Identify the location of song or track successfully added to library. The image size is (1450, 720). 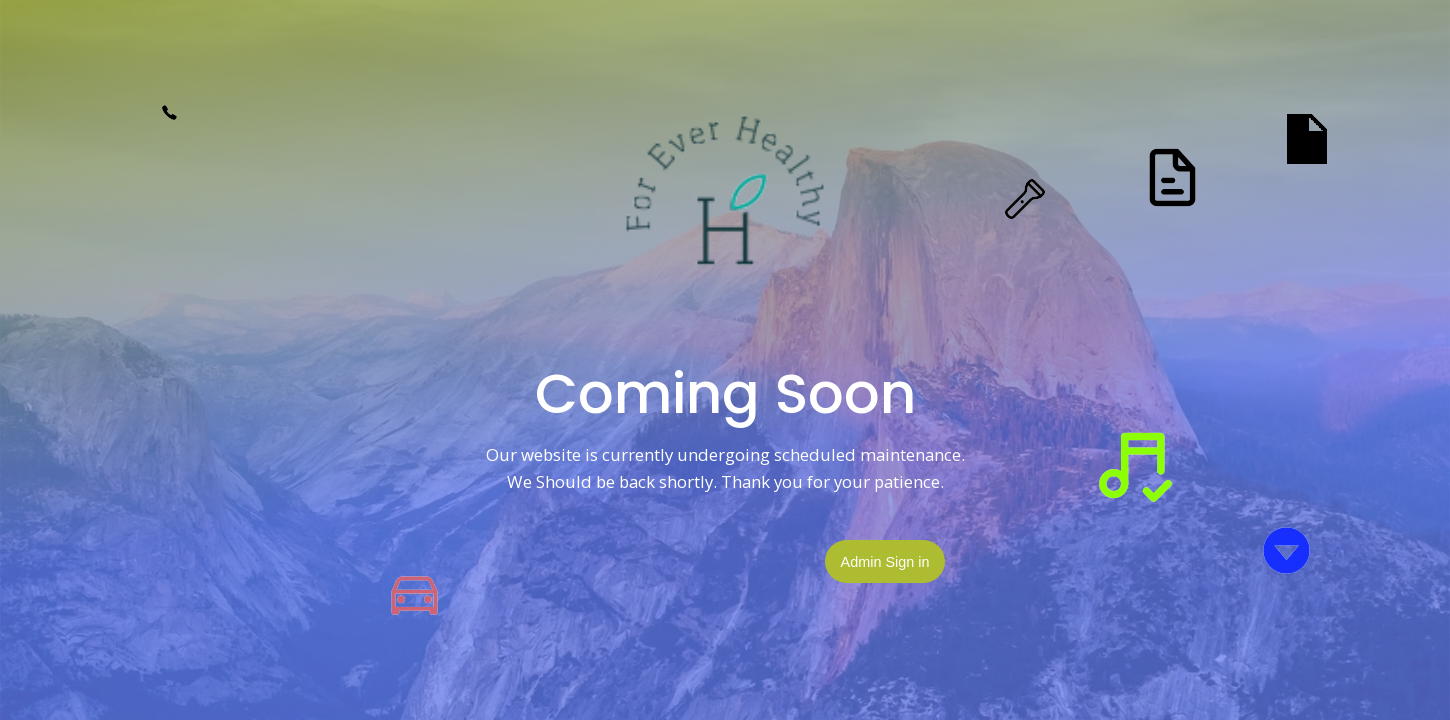
(1135, 465).